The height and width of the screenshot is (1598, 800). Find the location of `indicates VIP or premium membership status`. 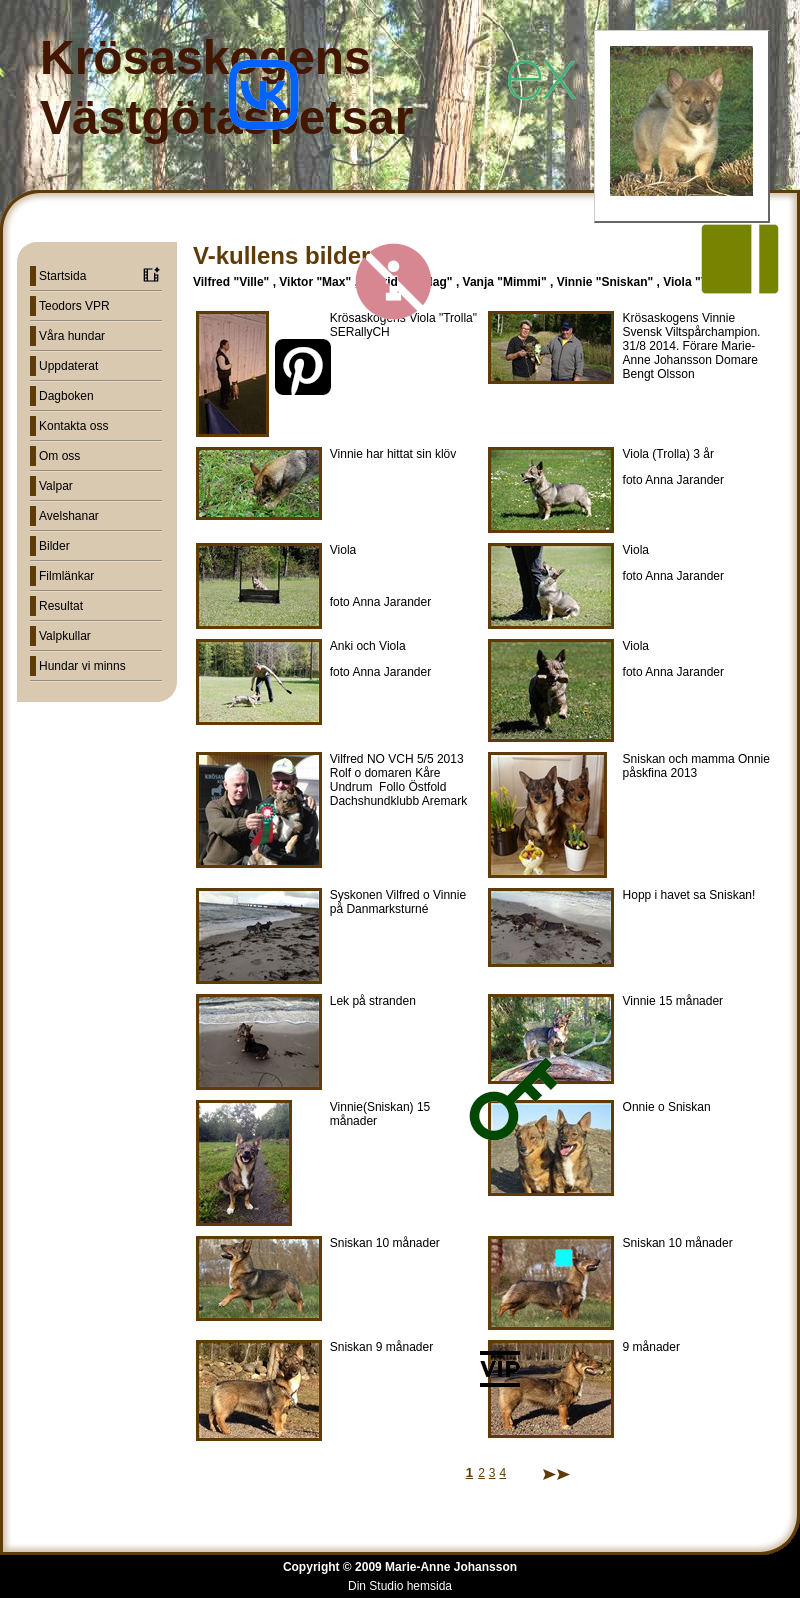

indicates VIP or premium membership status is located at coordinates (500, 1369).